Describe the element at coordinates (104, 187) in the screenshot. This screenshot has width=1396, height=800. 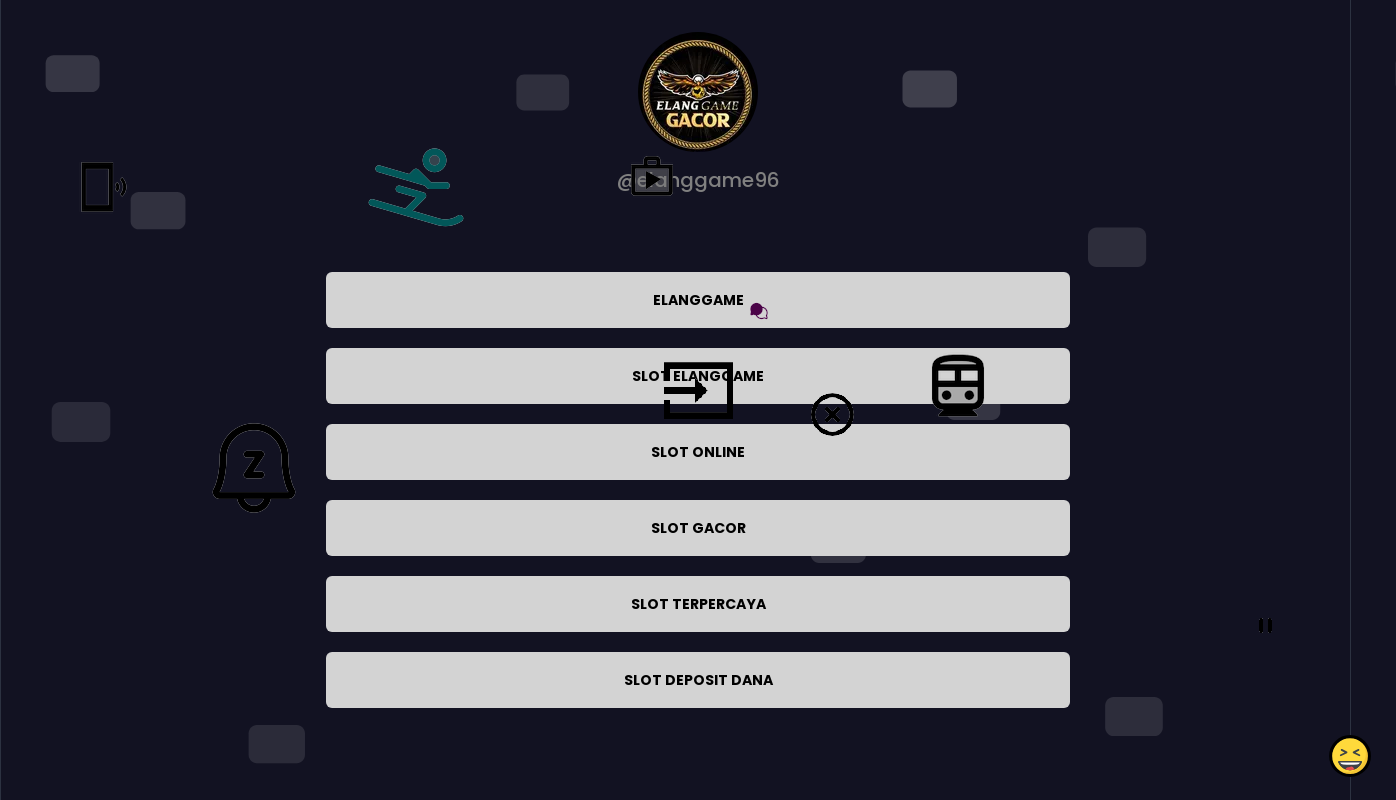
I see `incoming call or notification on linked device` at that location.